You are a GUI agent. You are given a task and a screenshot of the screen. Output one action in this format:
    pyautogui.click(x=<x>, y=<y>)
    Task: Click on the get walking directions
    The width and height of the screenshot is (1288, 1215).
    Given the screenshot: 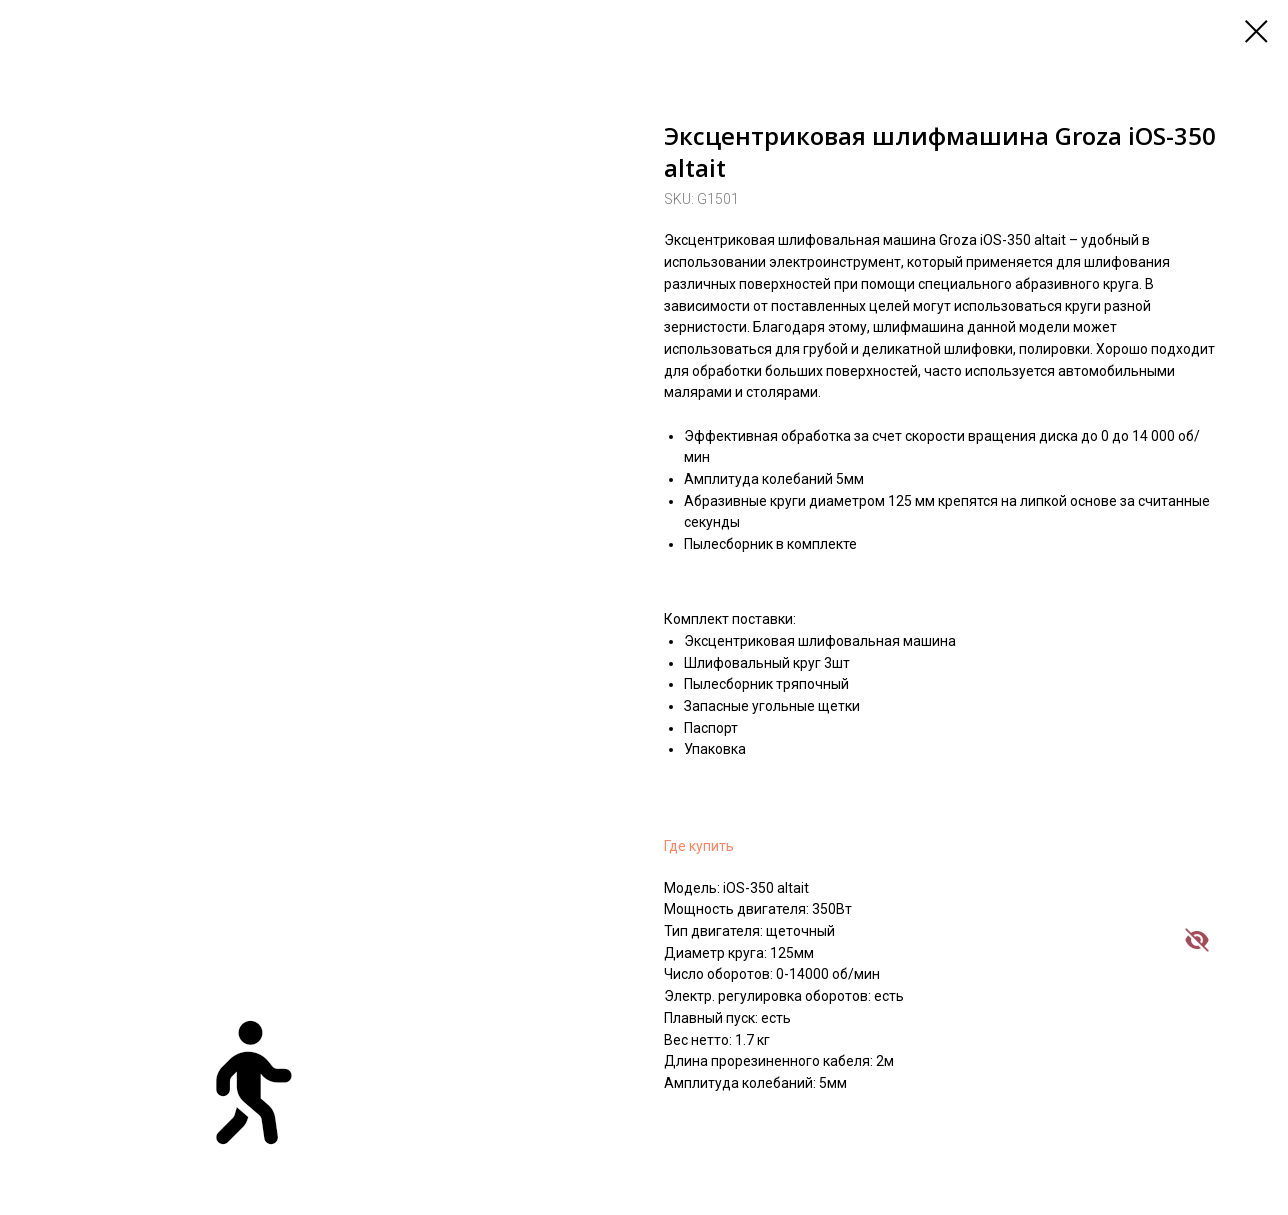 What is the action you would take?
    pyautogui.click(x=250, y=1082)
    